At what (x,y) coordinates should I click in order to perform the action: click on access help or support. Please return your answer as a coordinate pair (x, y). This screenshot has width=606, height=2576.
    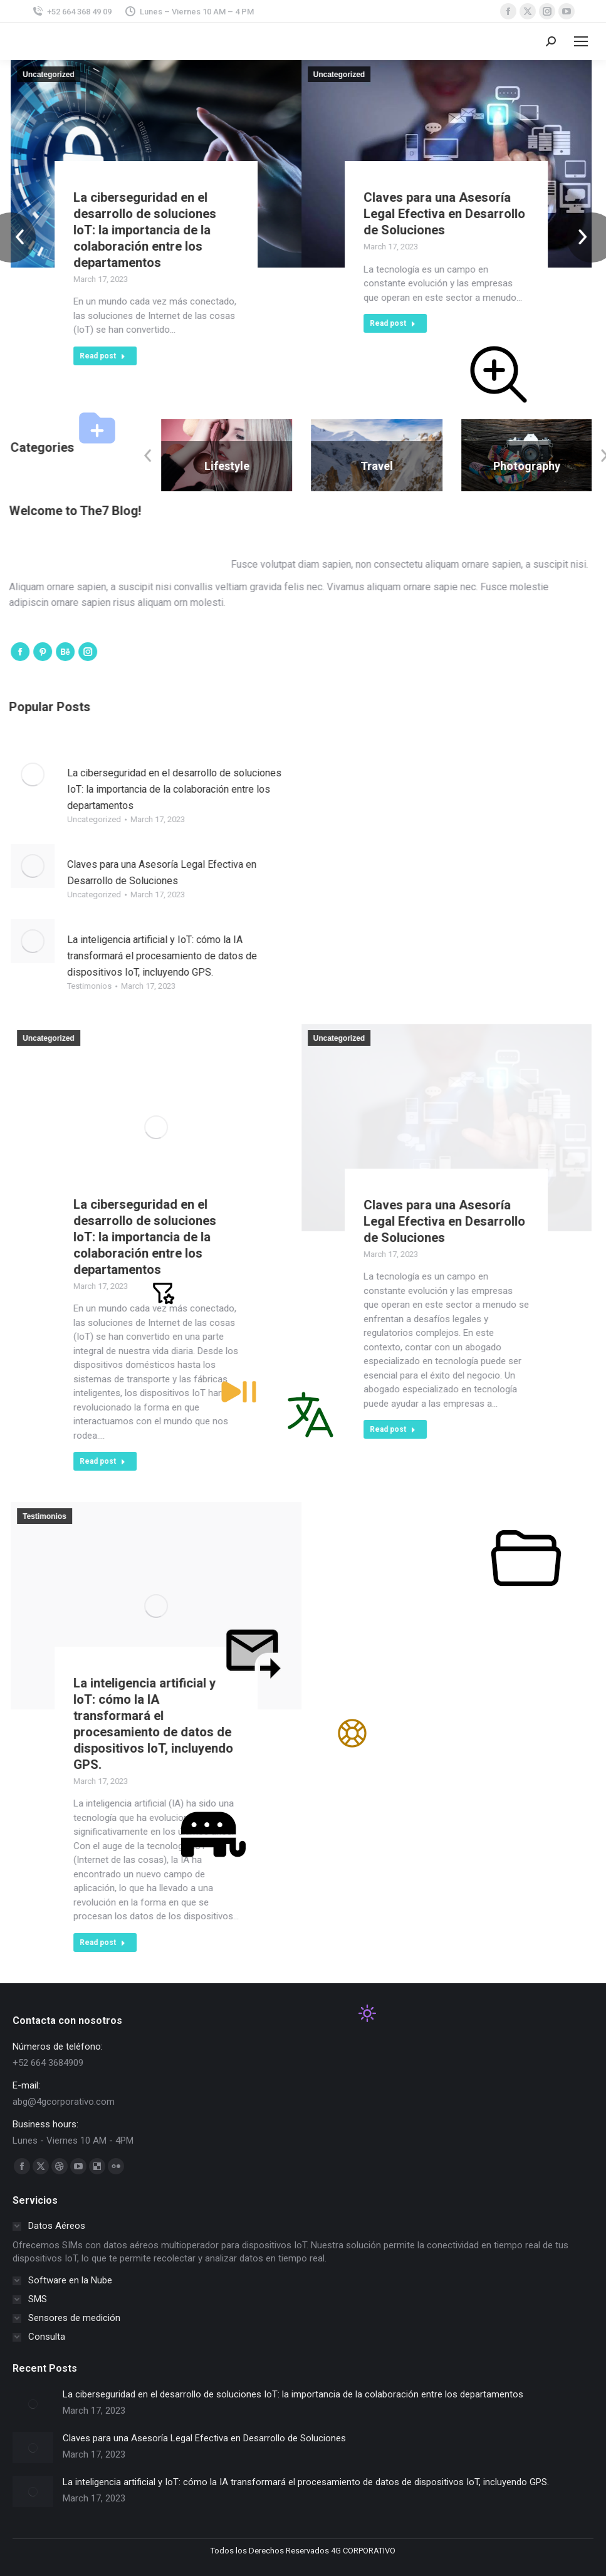
    Looking at the image, I should click on (352, 1733).